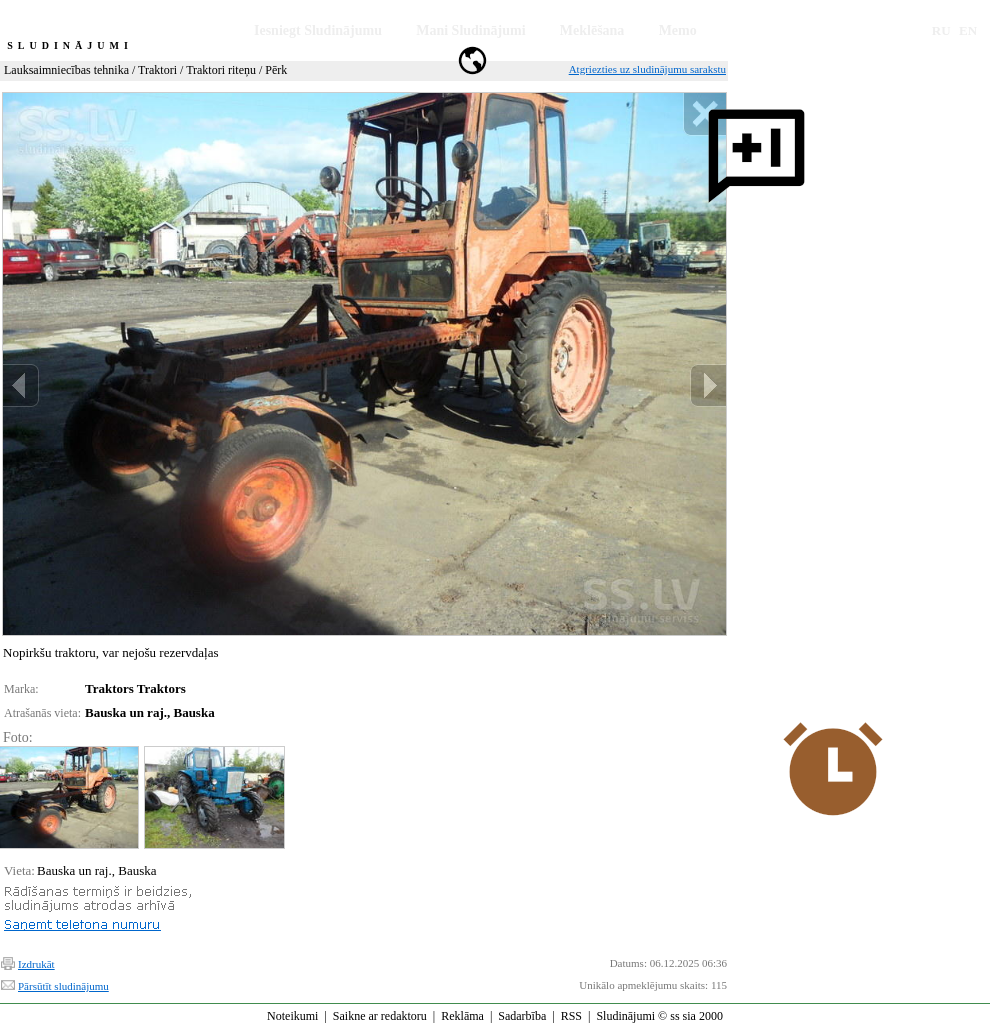 This screenshot has width=990, height=1029. I want to click on switch to global or worldwide view, so click(472, 60).